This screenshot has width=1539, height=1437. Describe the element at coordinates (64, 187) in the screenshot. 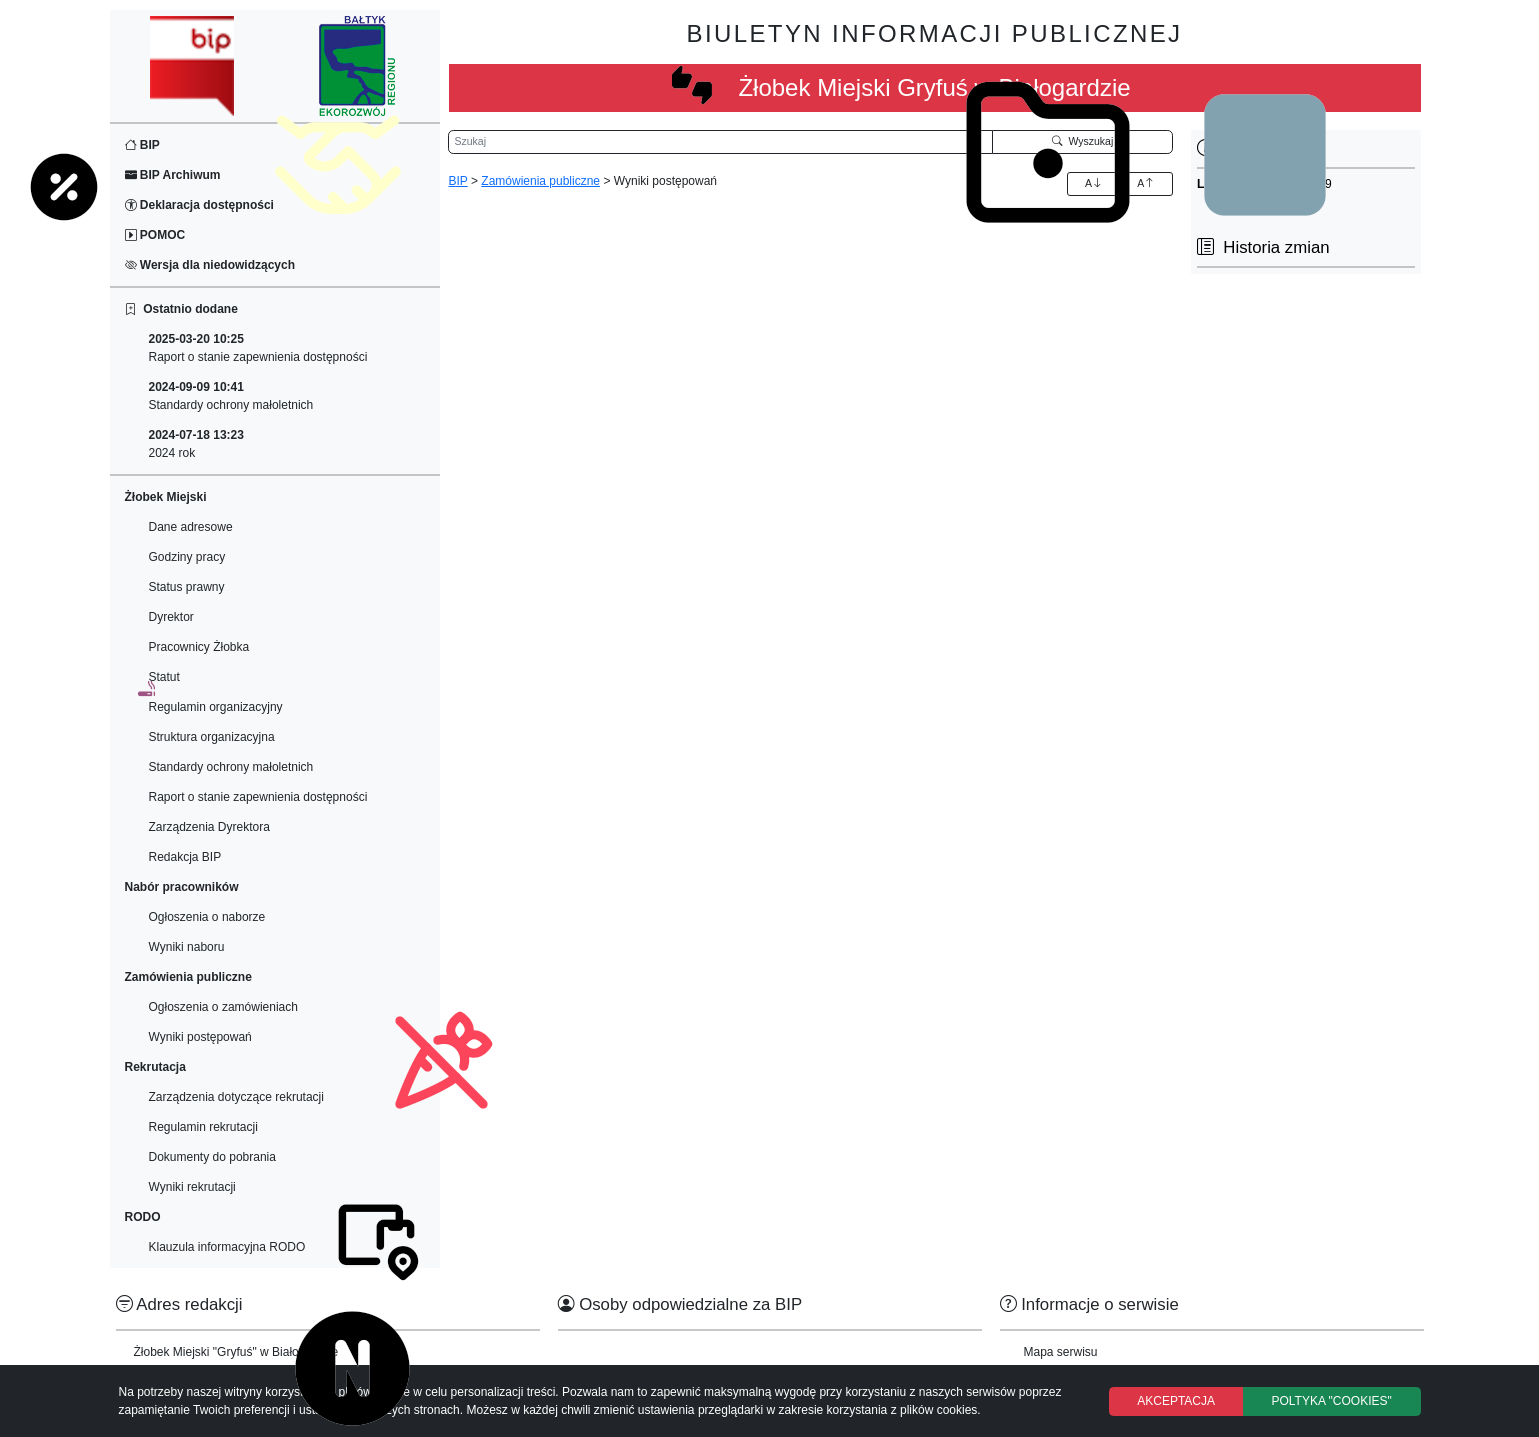

I see `view available discounts or promotions` at that location.